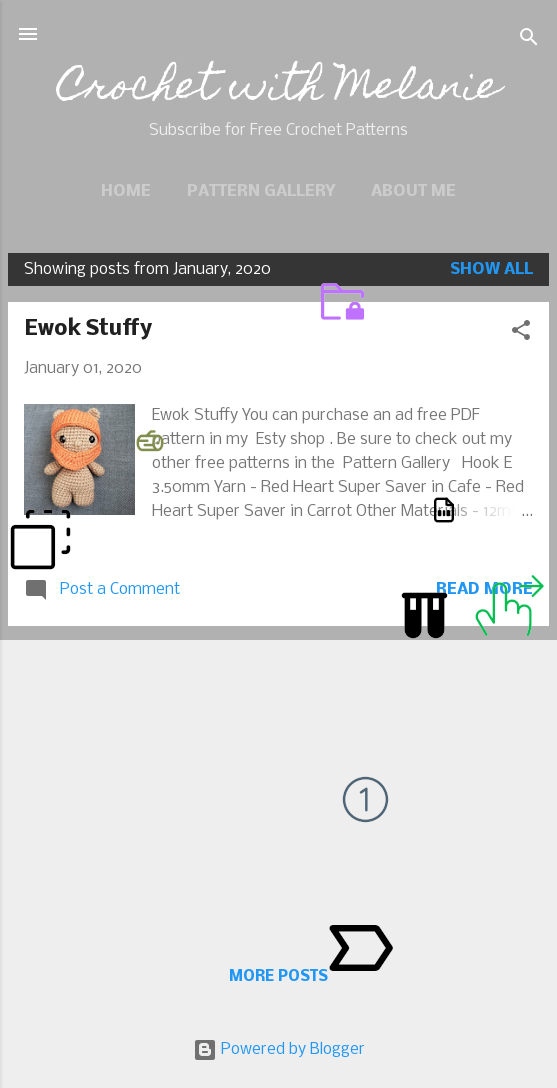 This screenshot has width=557, height=1088. Describe the element at coordinates (359, 948) in the screenshot. I see `add a tag or label to an item` at that location.